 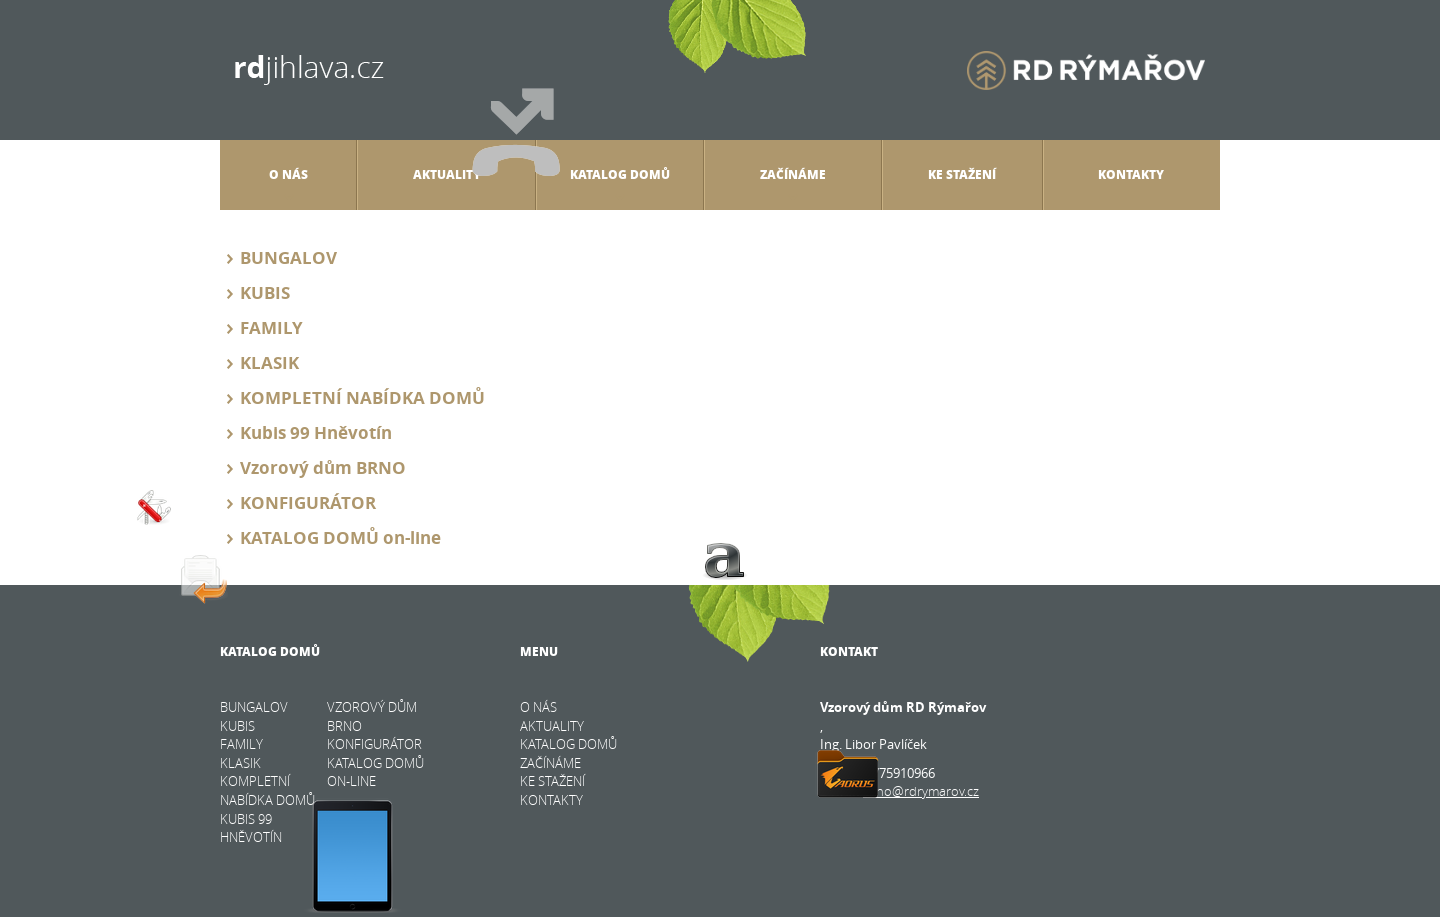 I want to click on apply bold formatting to selected text, so click(x=724, y=561).